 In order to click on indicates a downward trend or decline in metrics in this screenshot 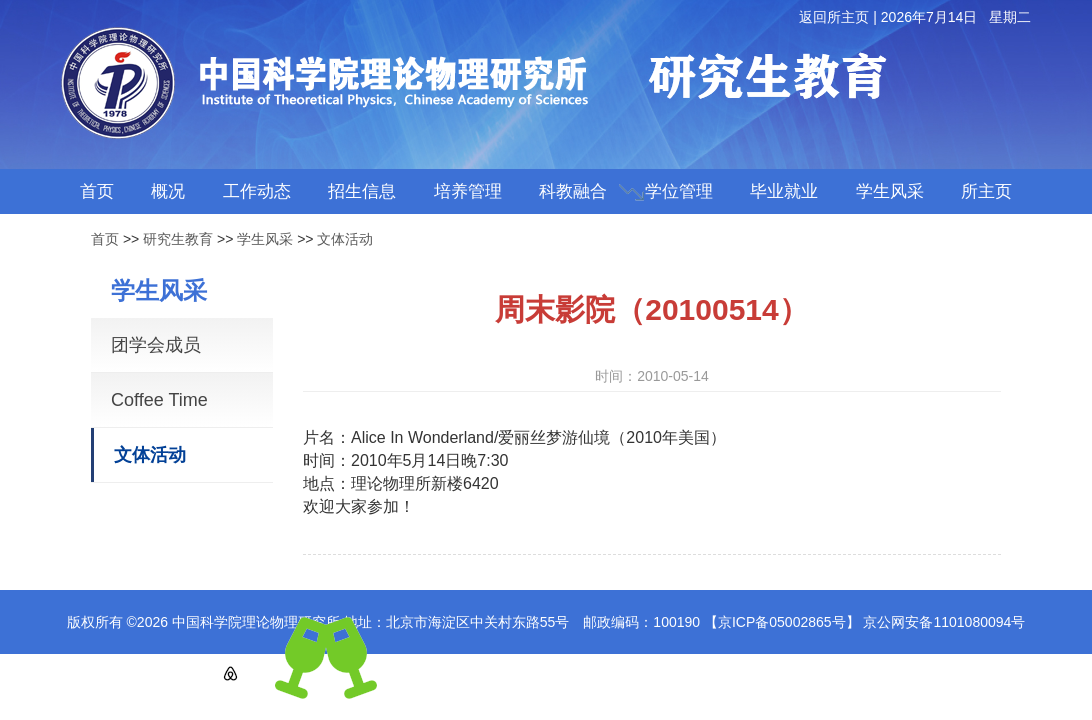, I will do `click(631, 192)`.